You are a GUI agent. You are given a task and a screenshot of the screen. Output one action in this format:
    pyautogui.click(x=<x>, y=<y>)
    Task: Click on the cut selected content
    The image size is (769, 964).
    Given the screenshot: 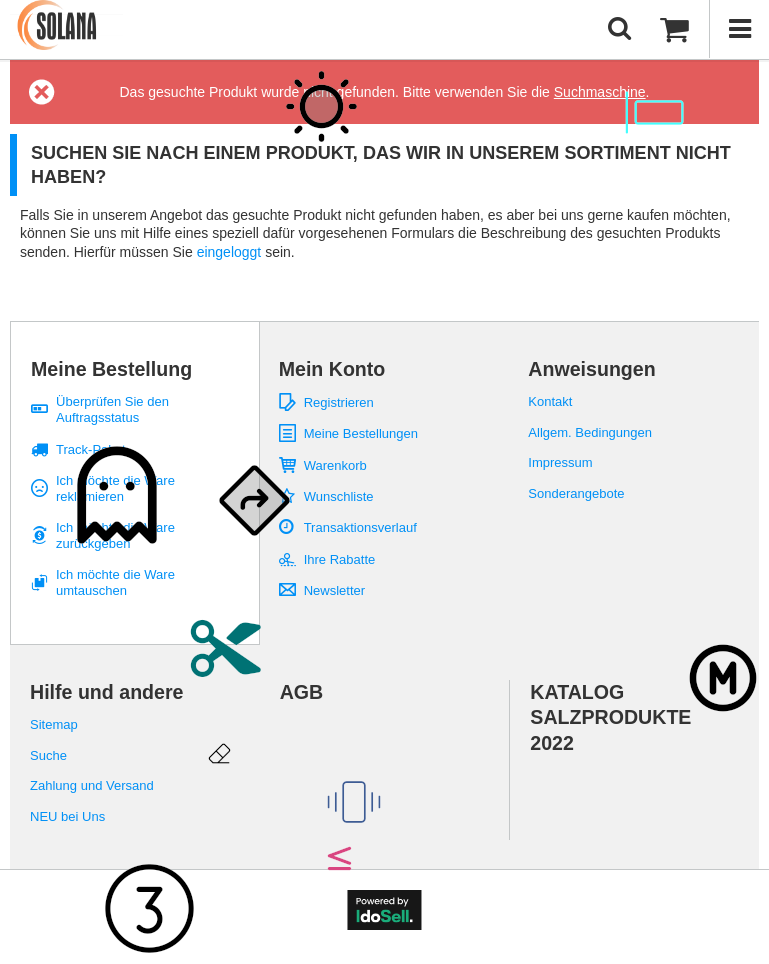 What is the action you would take?
    pyautogui.click(x=224, y=648)
    